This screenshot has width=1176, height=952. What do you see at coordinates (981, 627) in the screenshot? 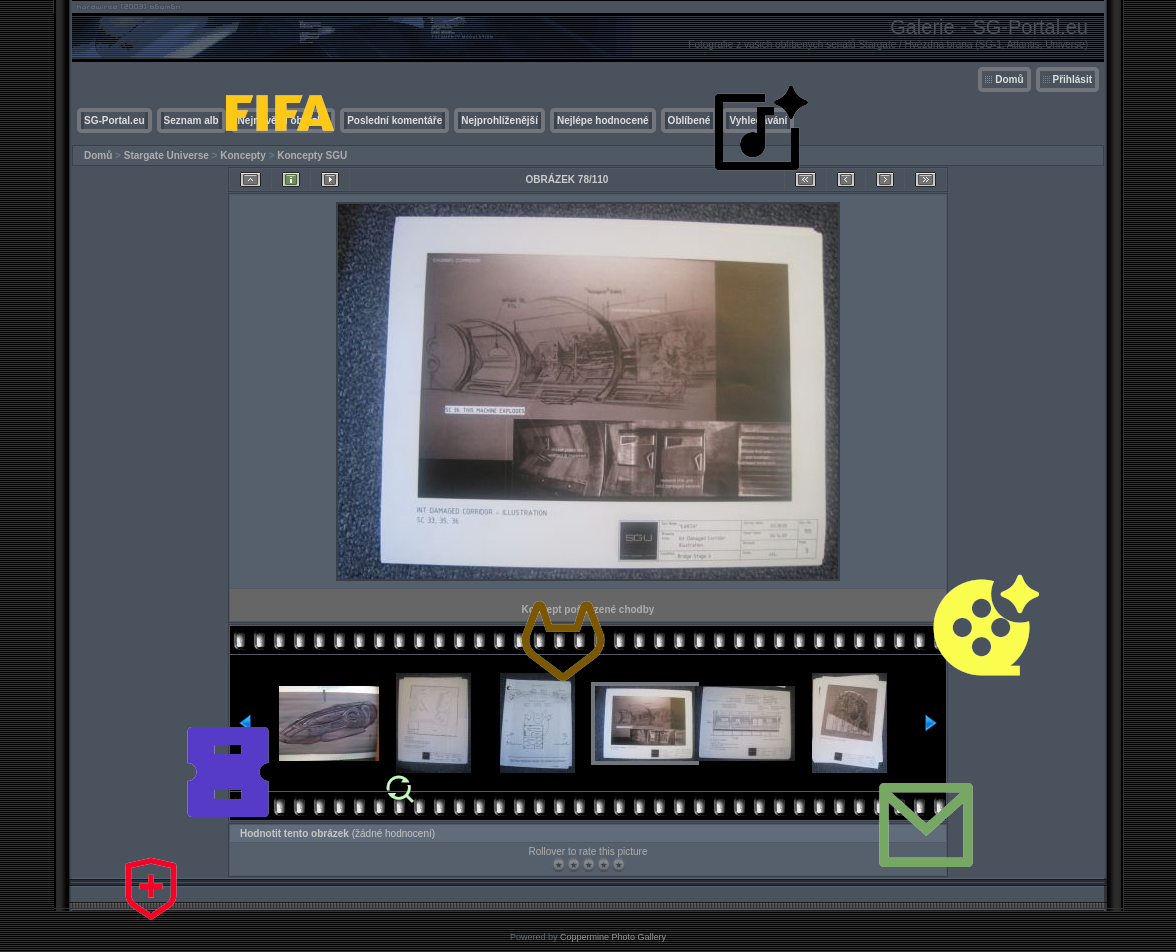
I see `generate AI-powered video content` at bounding box center [981, 627].